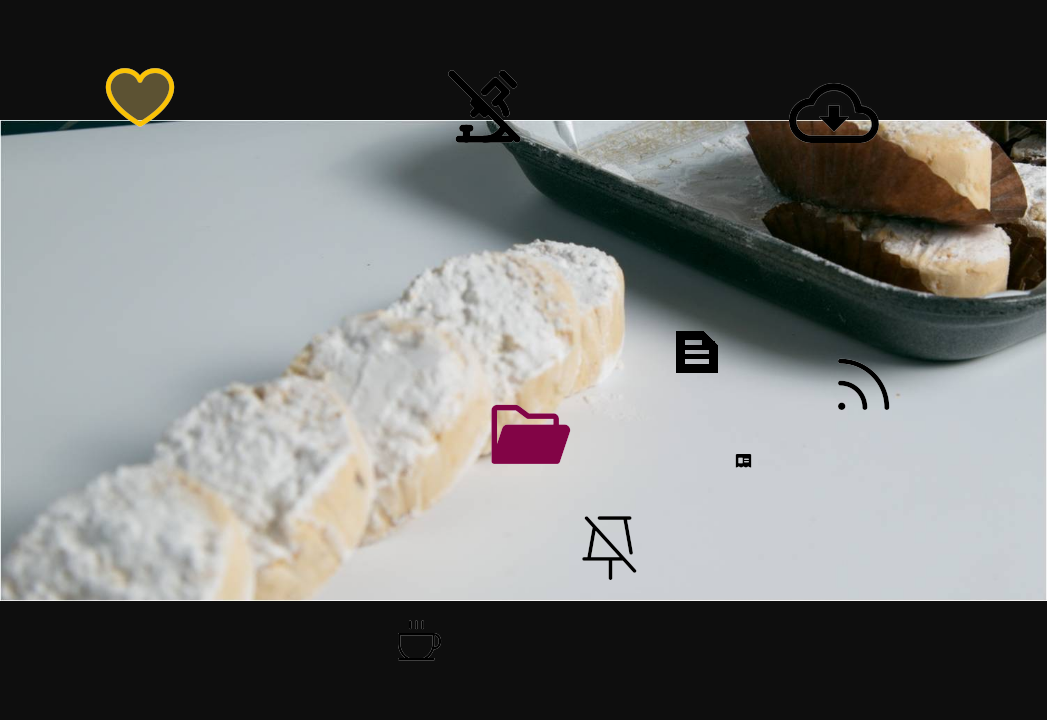  I want to click on subscribe to RSS feed, so click(860, 388).